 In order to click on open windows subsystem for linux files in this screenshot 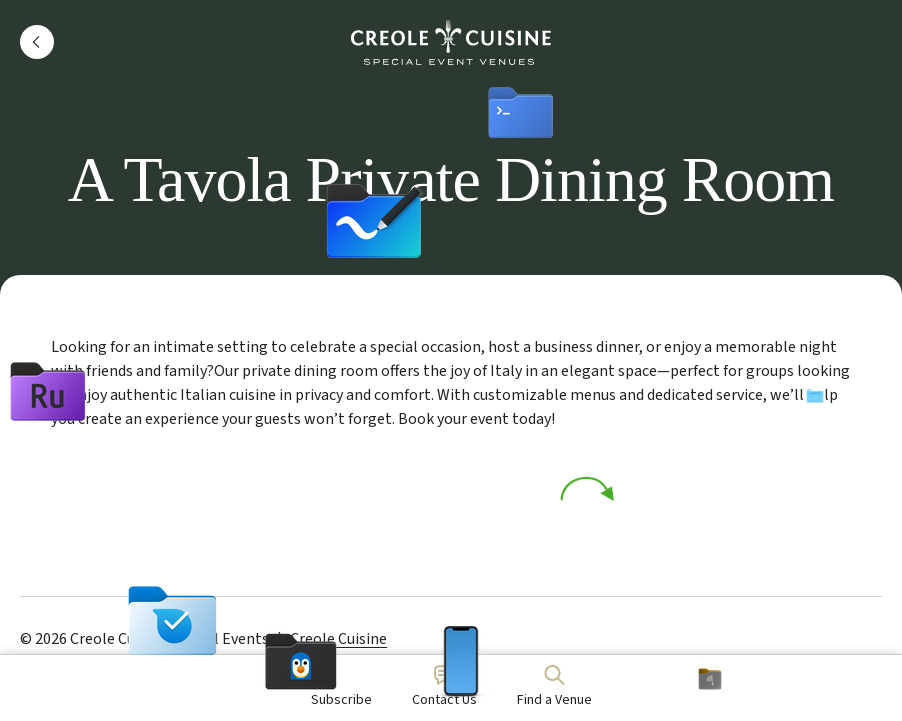, I will do `click(300, 663)`.